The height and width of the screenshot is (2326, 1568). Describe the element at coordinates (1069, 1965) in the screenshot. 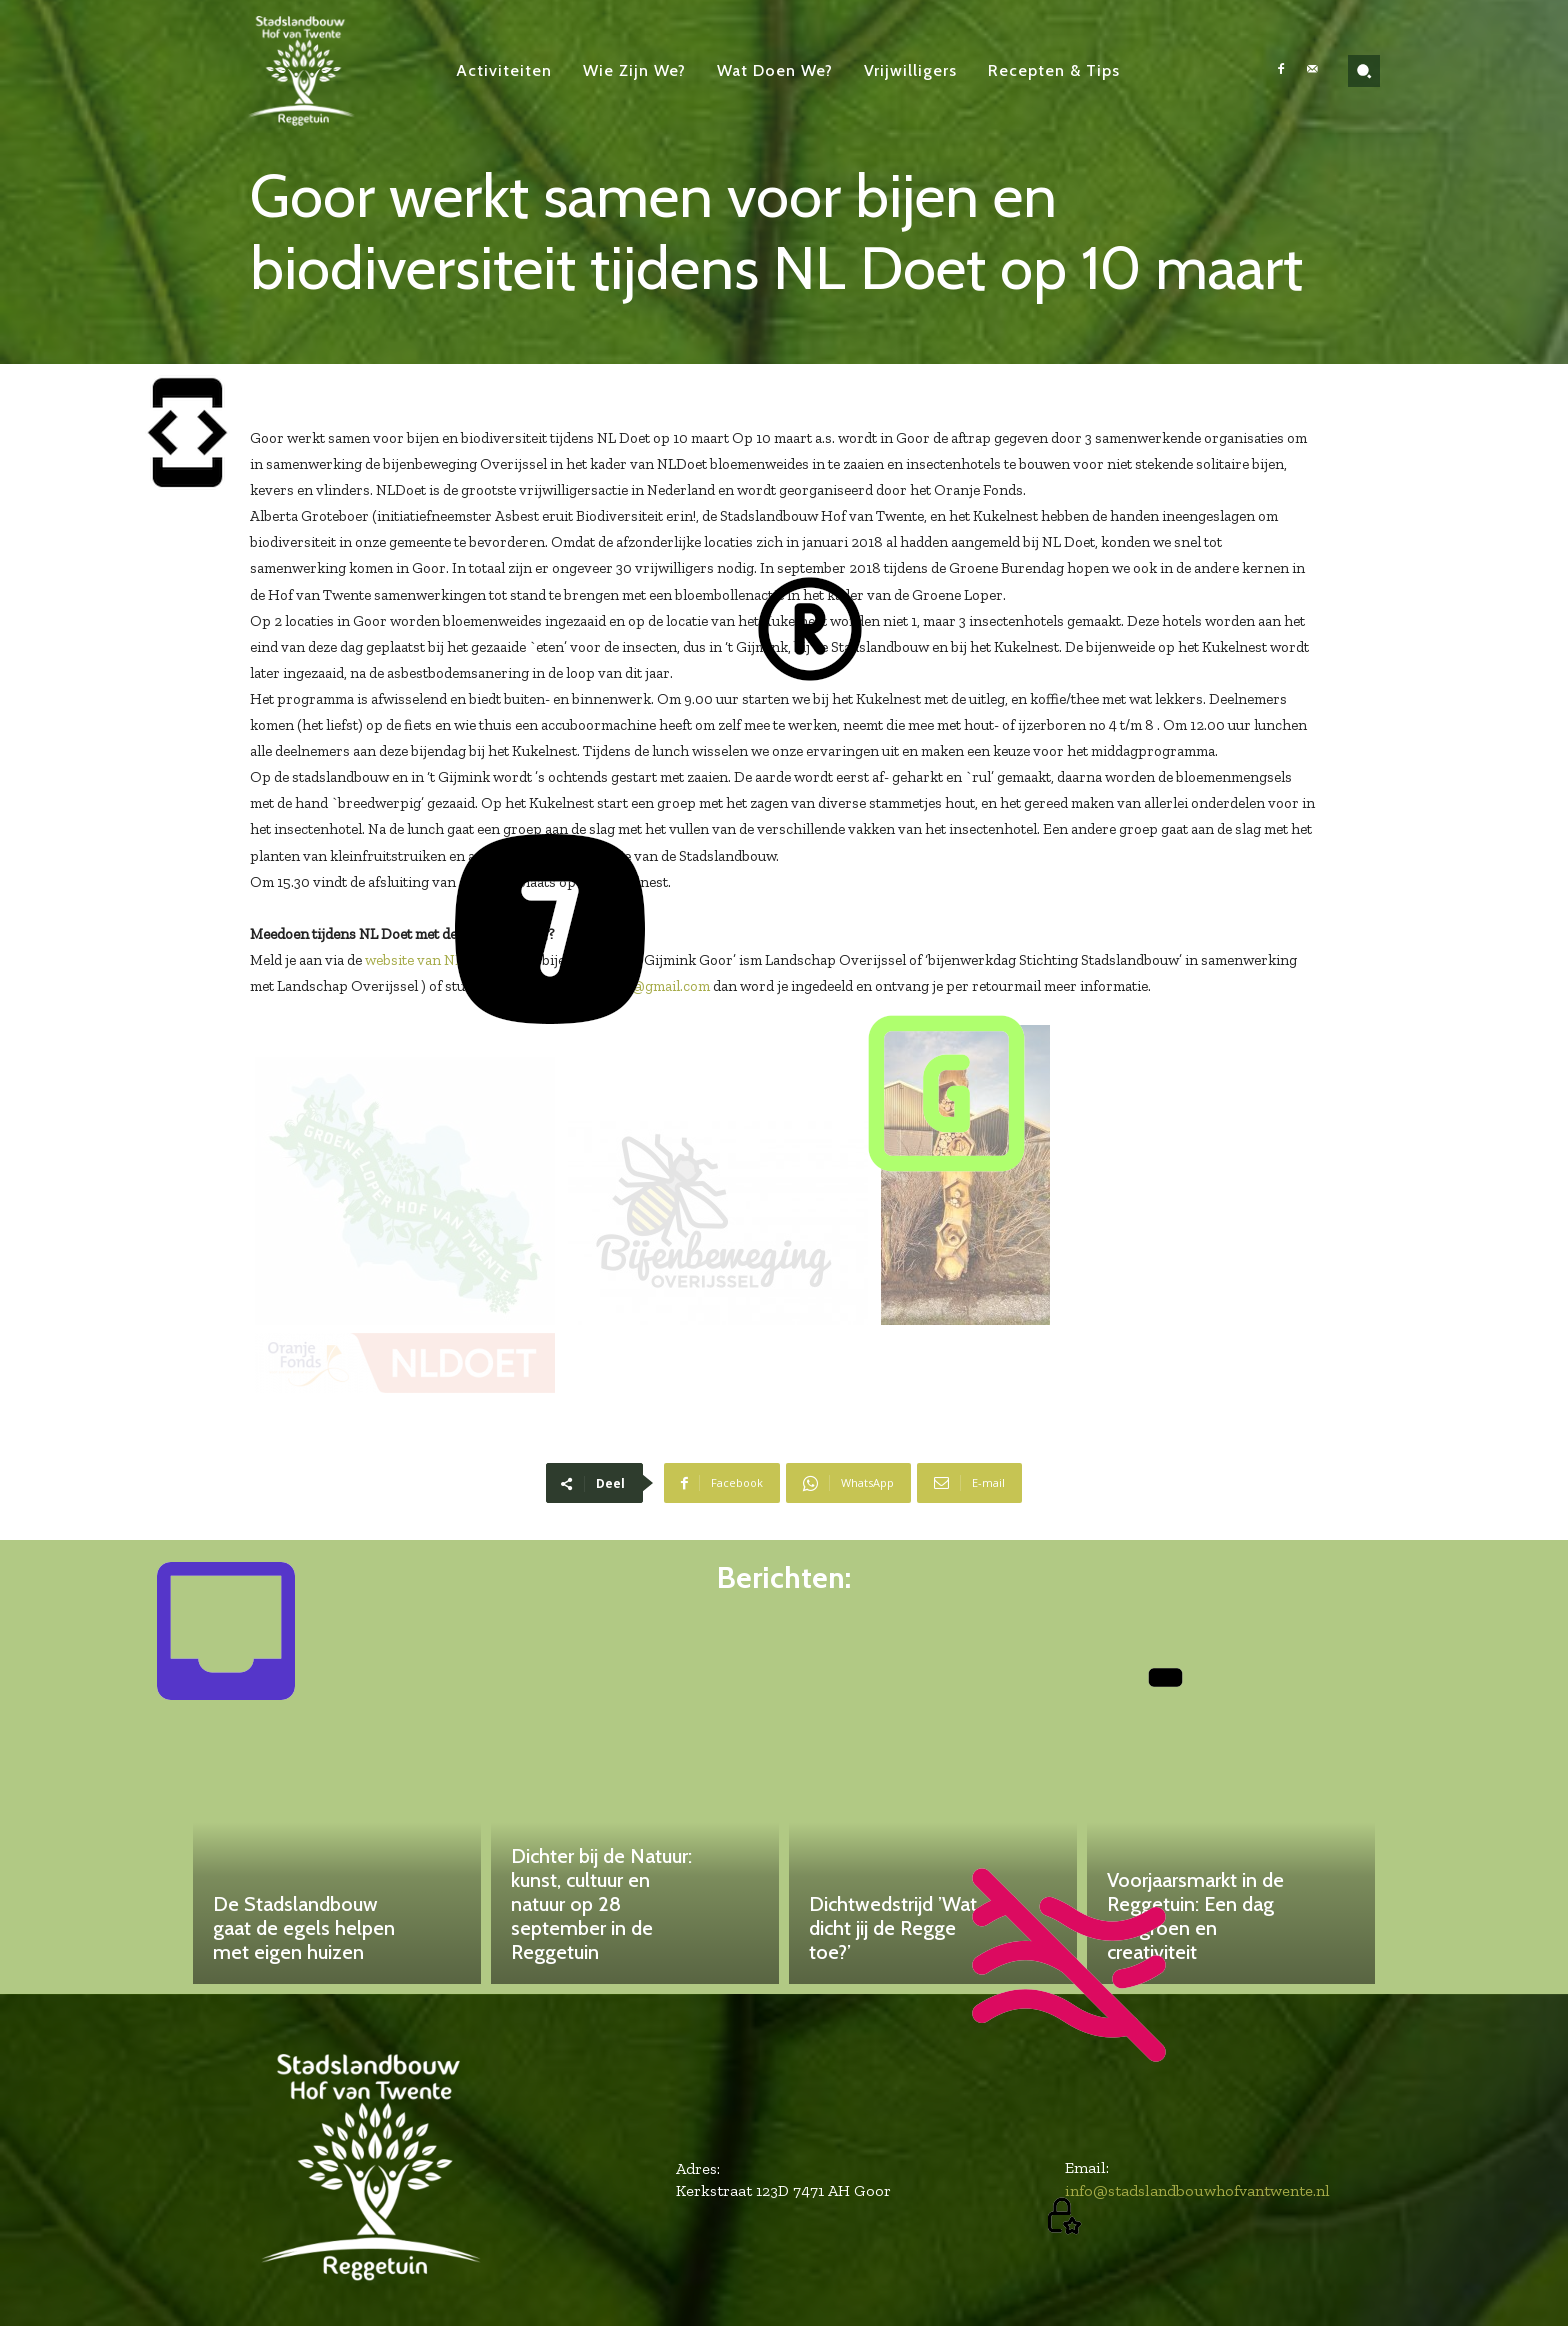

I see `disable water ripple effect` at that location.